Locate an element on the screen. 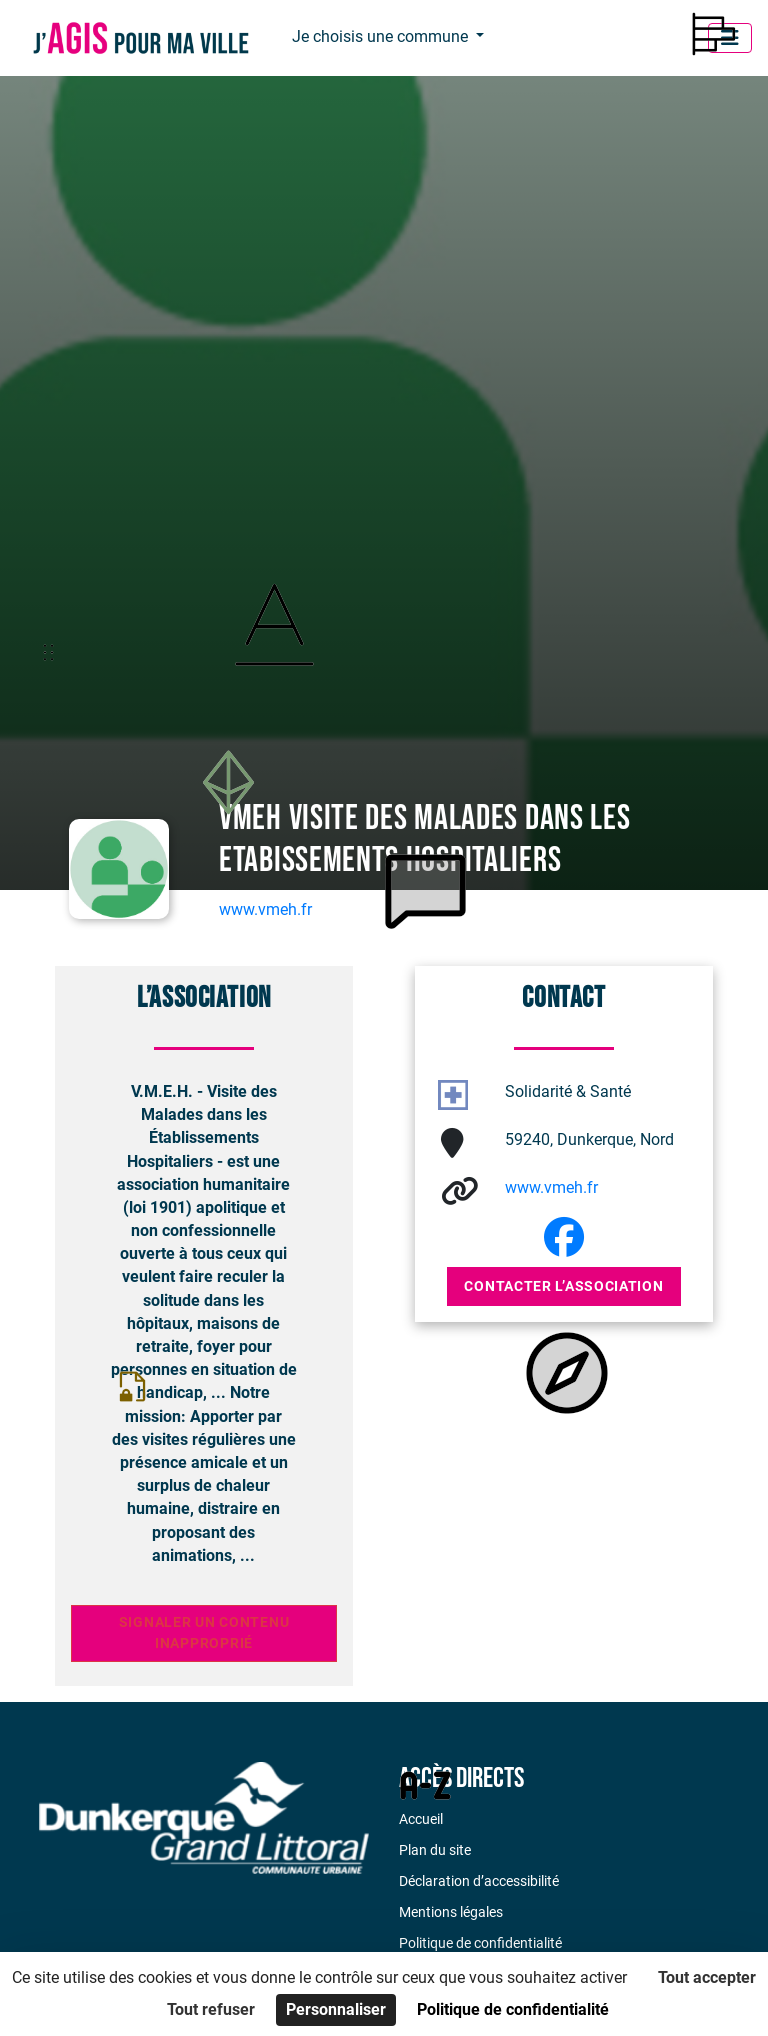 The height and width of the screenshot is (2036, 768). apply underline formatting to text is located at coordinates (274, 626).